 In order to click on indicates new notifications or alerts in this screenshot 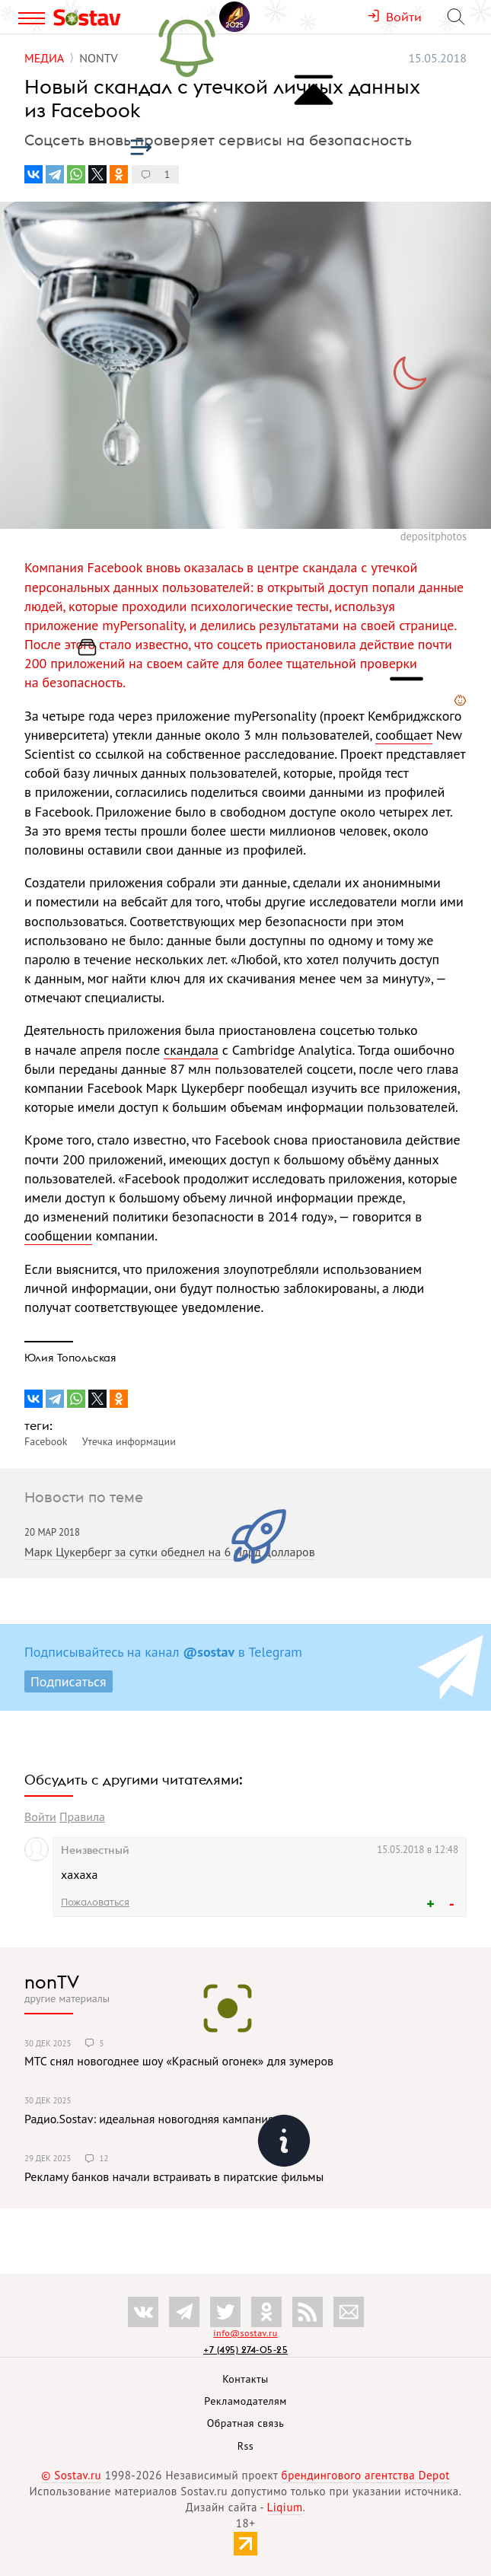, I will do `click(187, 48)`.